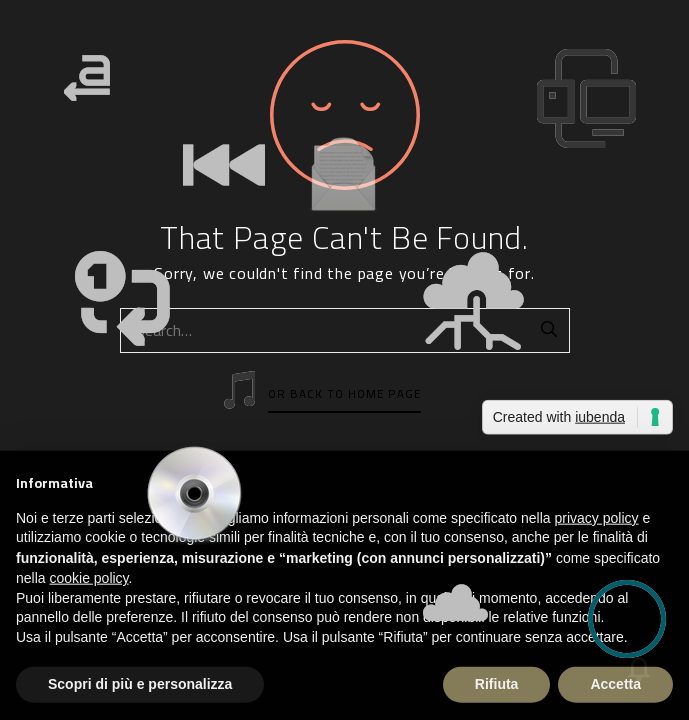 The width and height of the screenshot is (689, 720). Describe the element at coordinates (125, 301) in the screenshot. I see `repeat current song in playlist` at that location.